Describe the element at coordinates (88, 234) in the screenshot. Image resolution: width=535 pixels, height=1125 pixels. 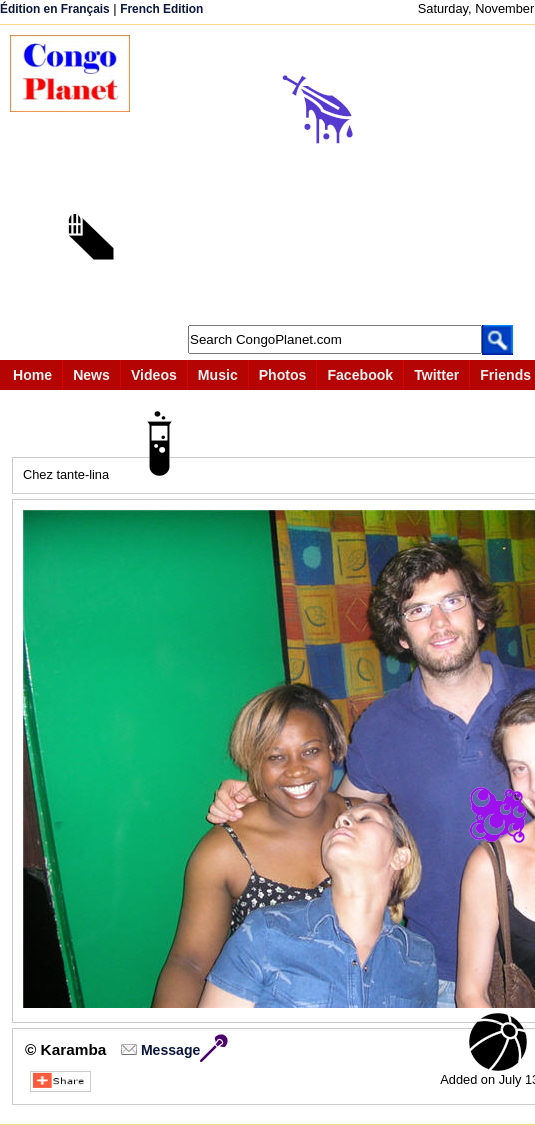
I see `enter the dungeon or underground level` at that location.